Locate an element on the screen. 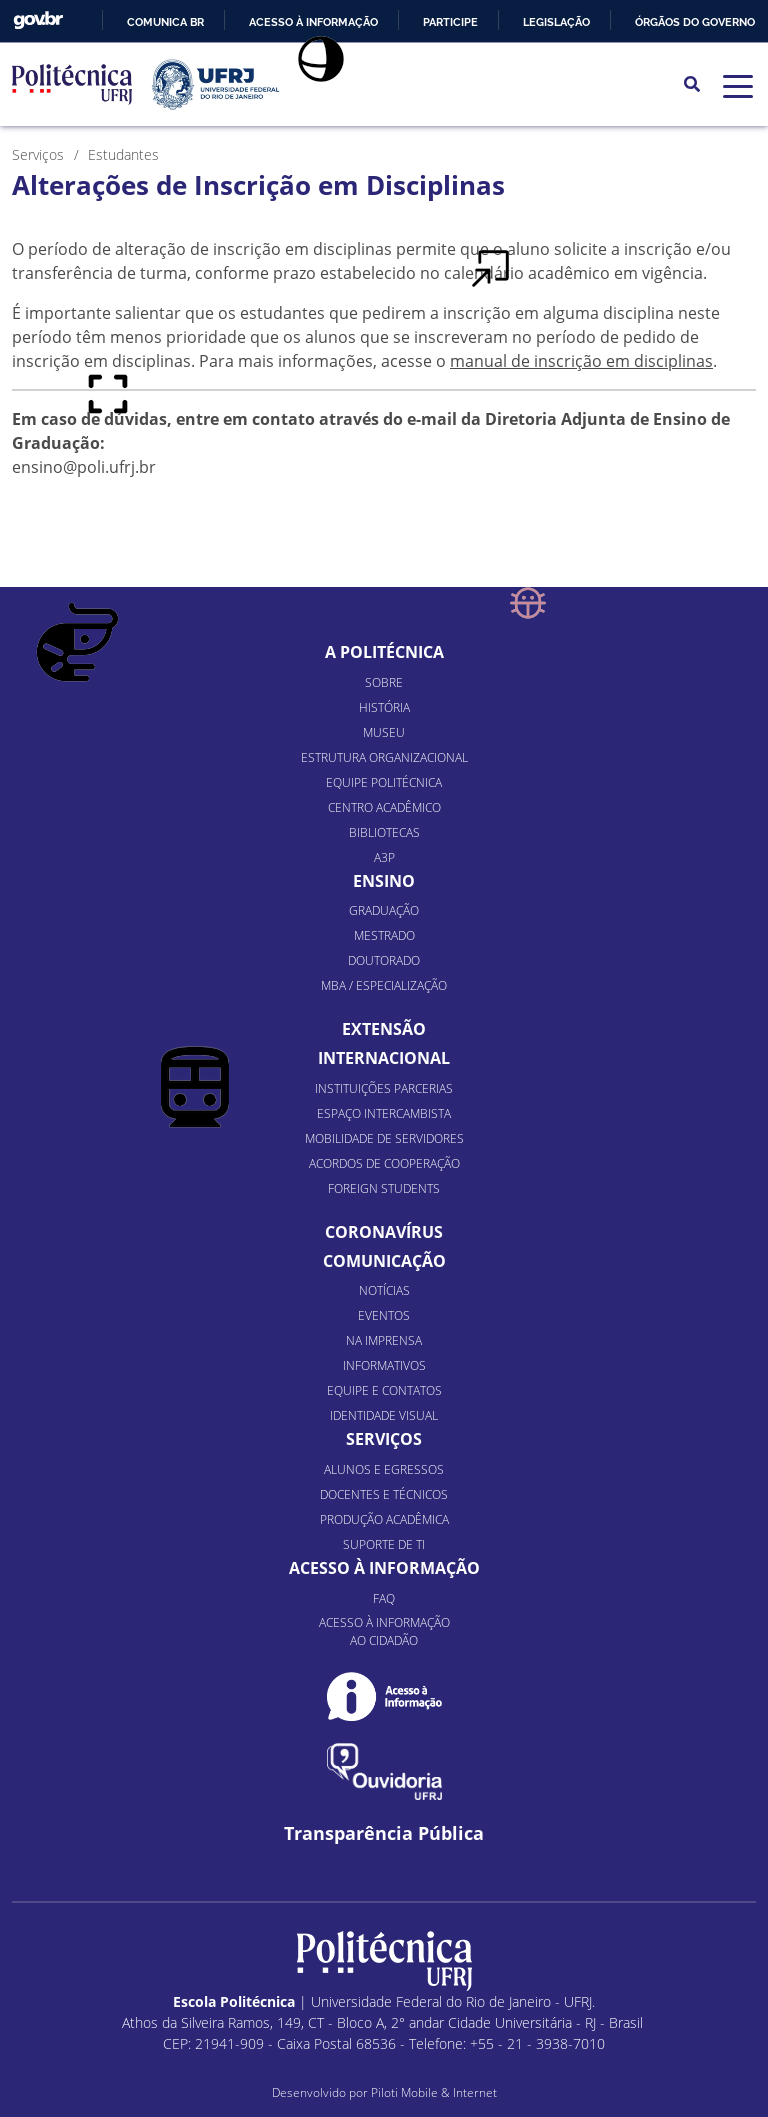  get subway or metro directions is located at coordinates (195, 1089).